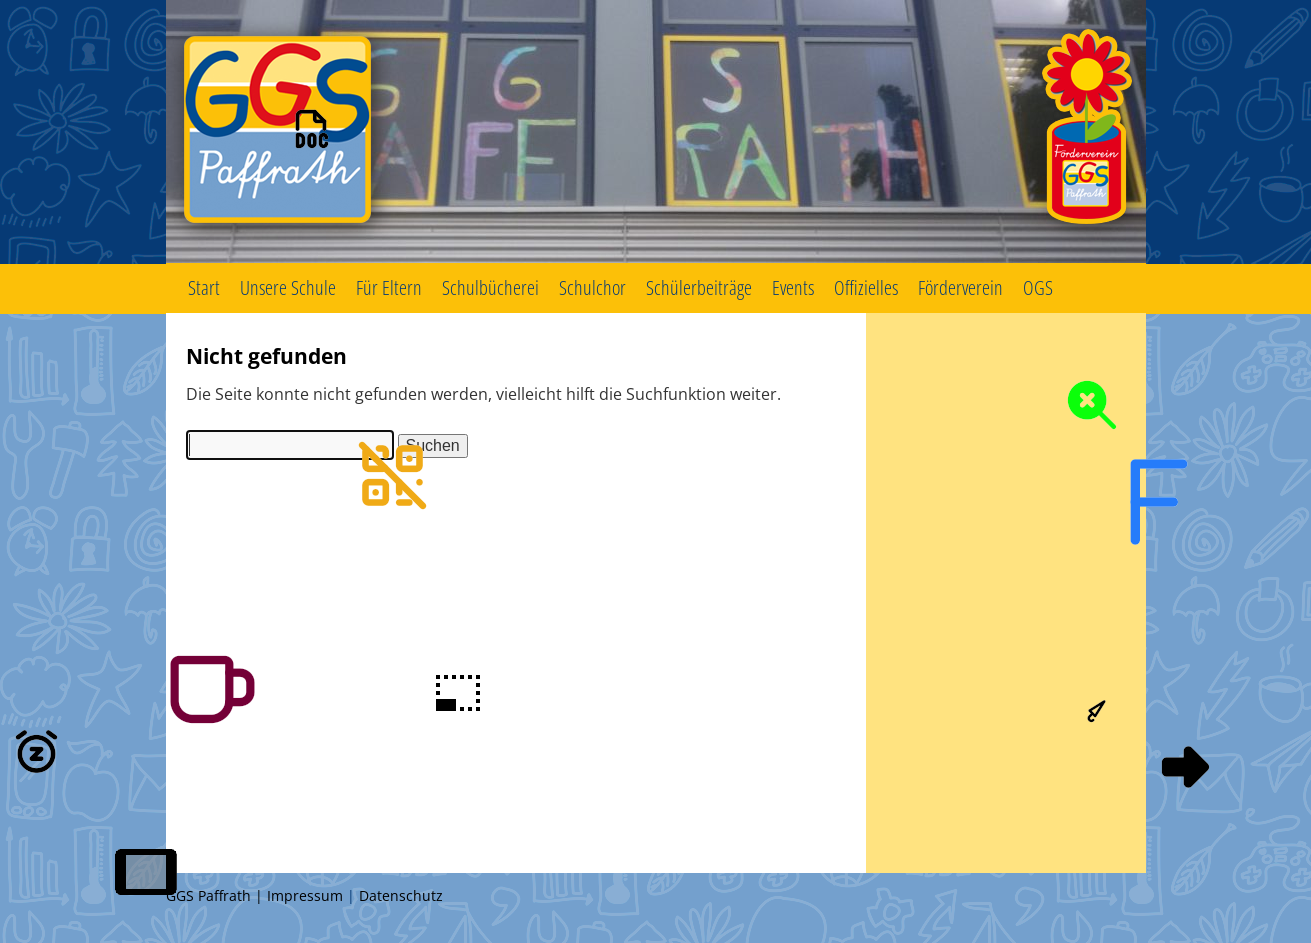  I want to click on indicates a Word document file type, so click(311, 129).